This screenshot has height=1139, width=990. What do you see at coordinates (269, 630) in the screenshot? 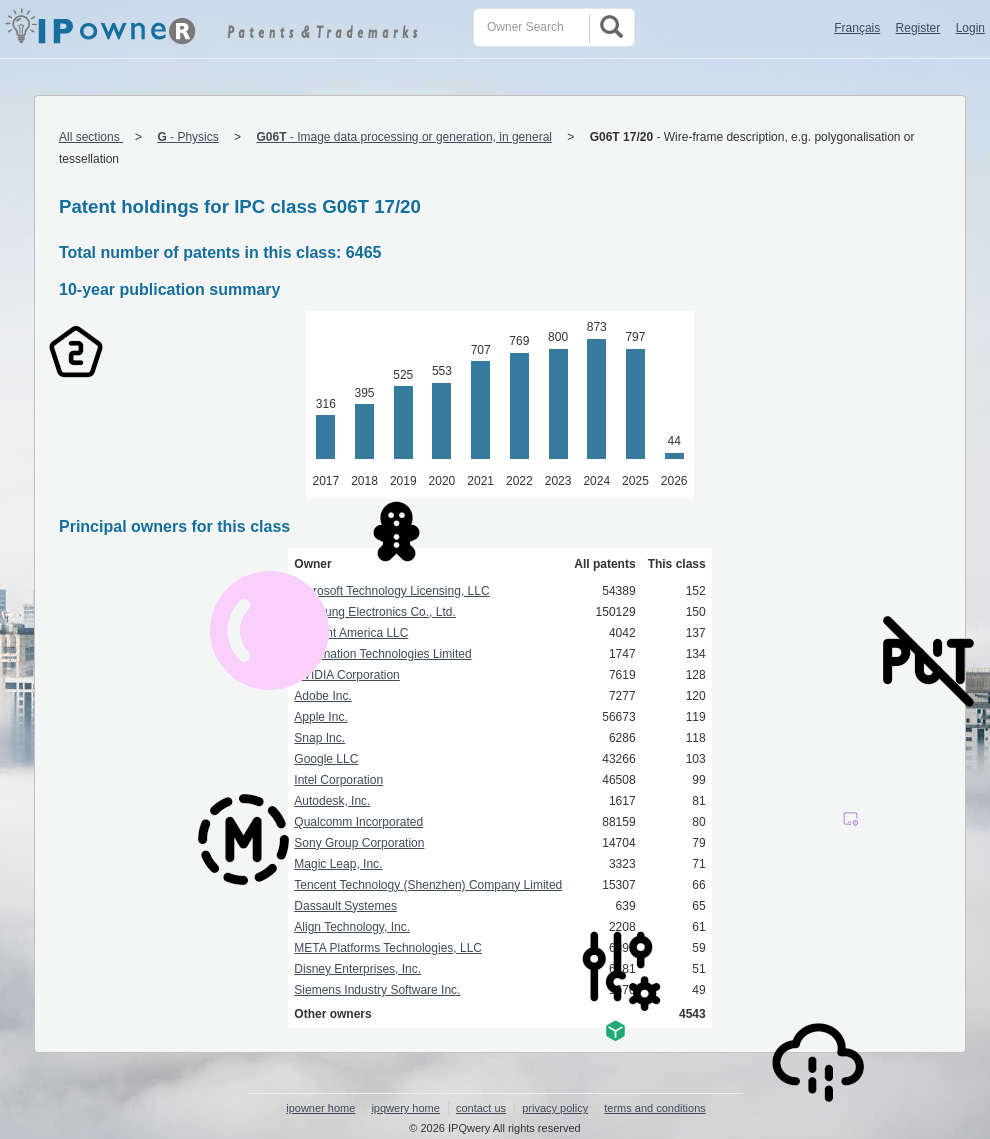
I see `apply inner shadow effect to the left side` at bounding box center [269, 630].